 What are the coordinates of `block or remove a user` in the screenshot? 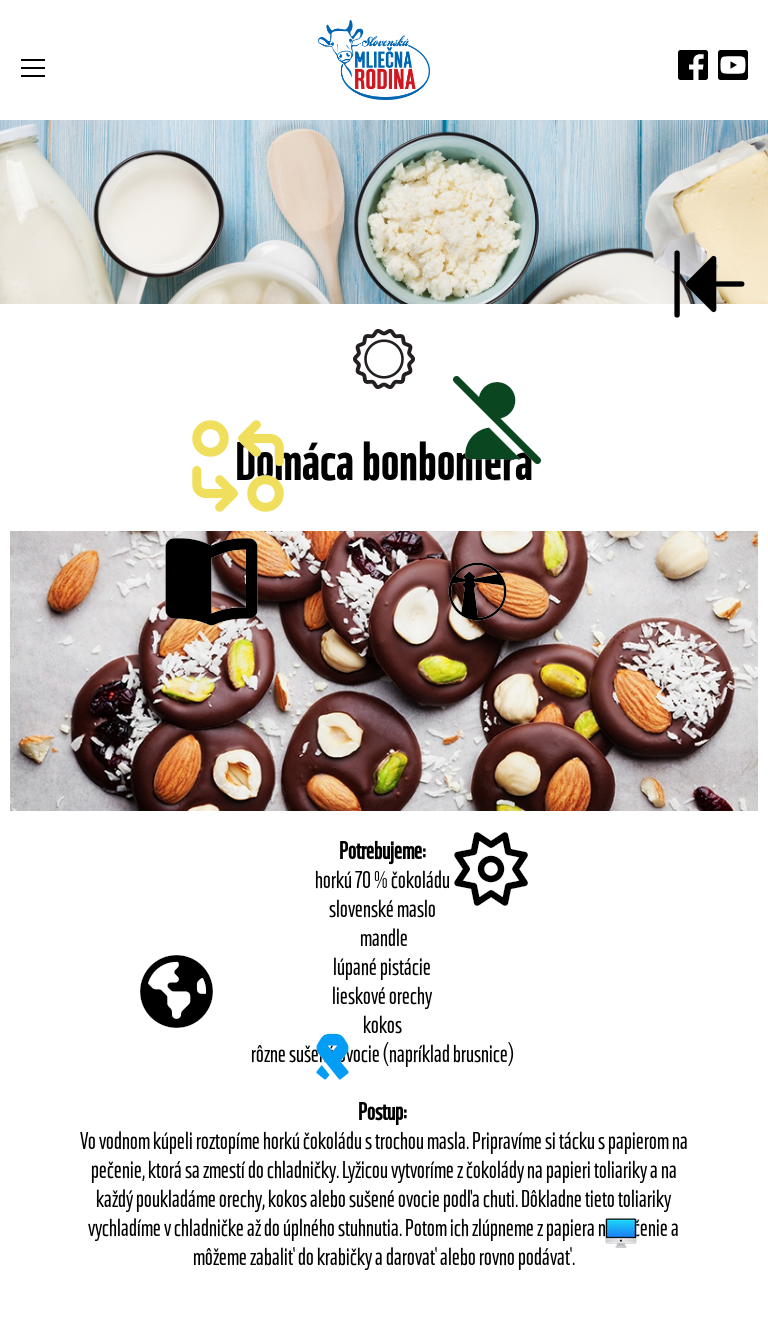 It's located at (497, 420).